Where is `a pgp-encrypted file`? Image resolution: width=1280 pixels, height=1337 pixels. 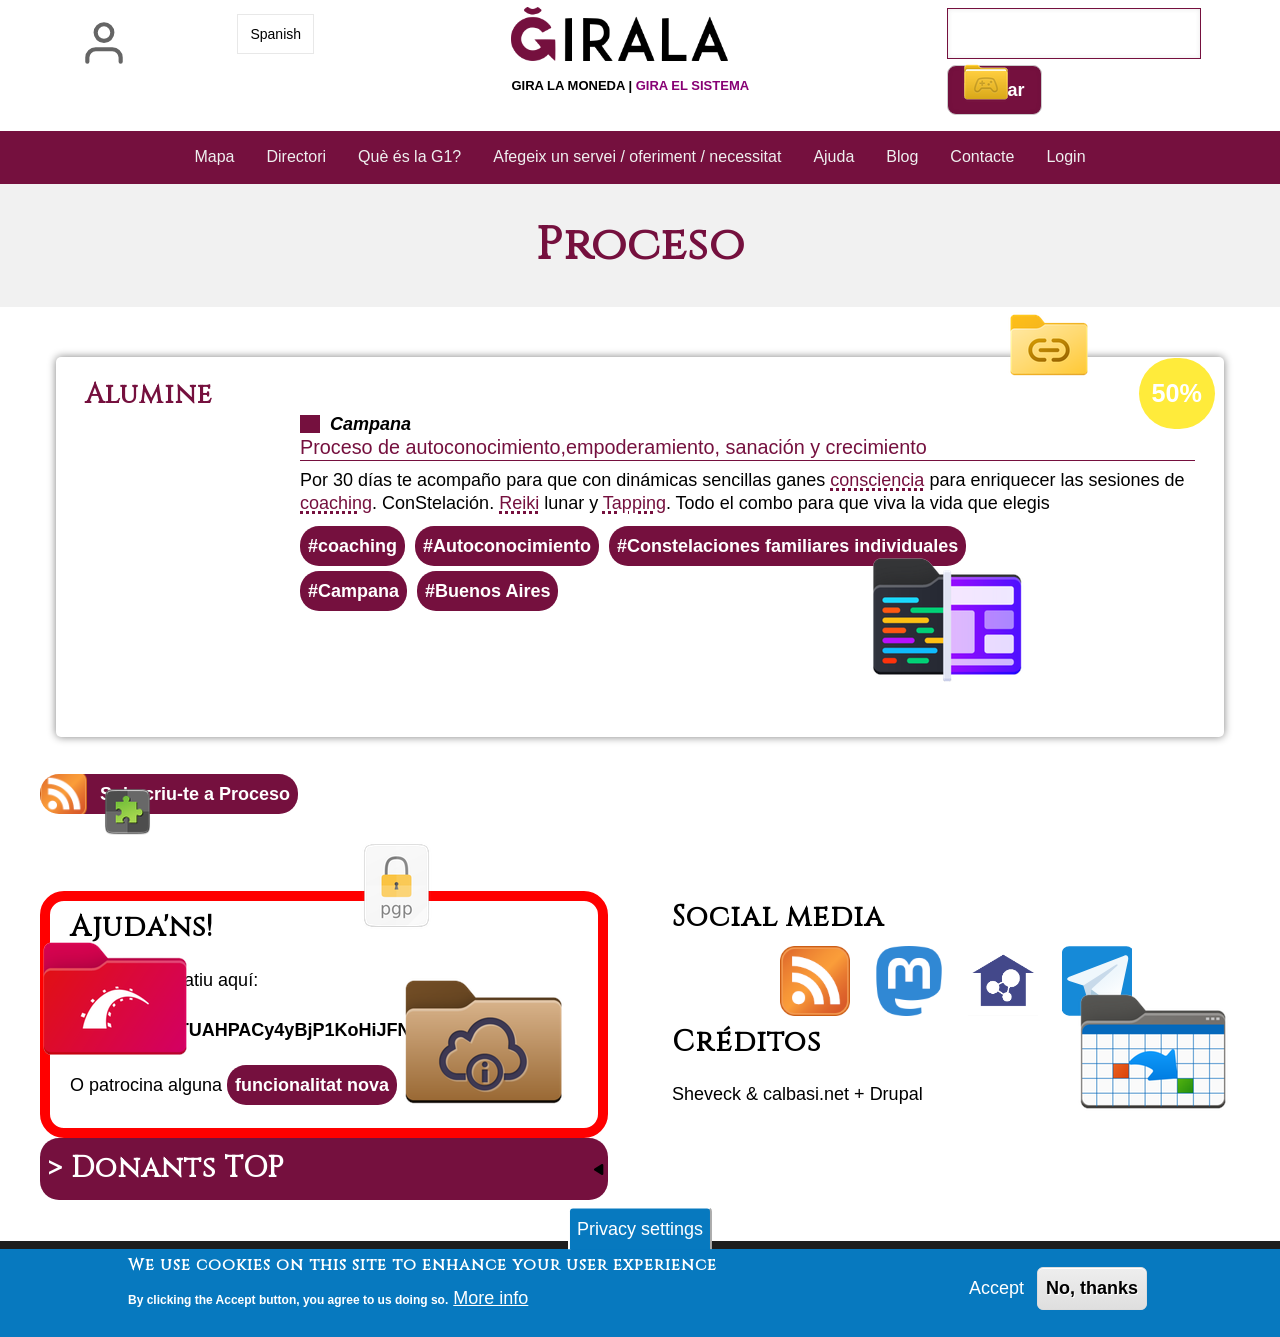
a pgp-encrypted file is located at coordinates (396, 885).